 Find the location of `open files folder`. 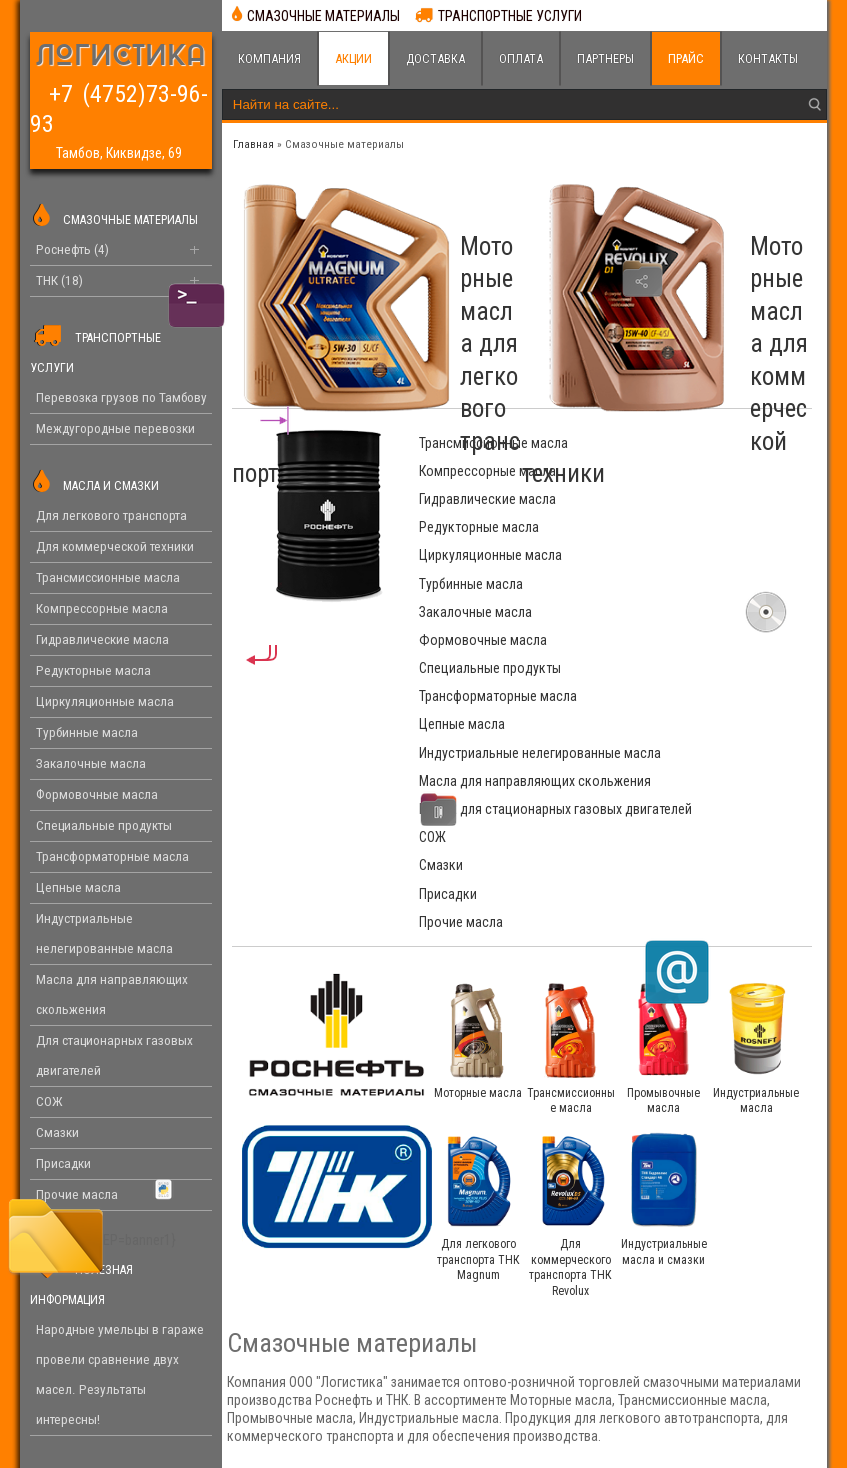

open files folder is located at coordinates (55, 1238).